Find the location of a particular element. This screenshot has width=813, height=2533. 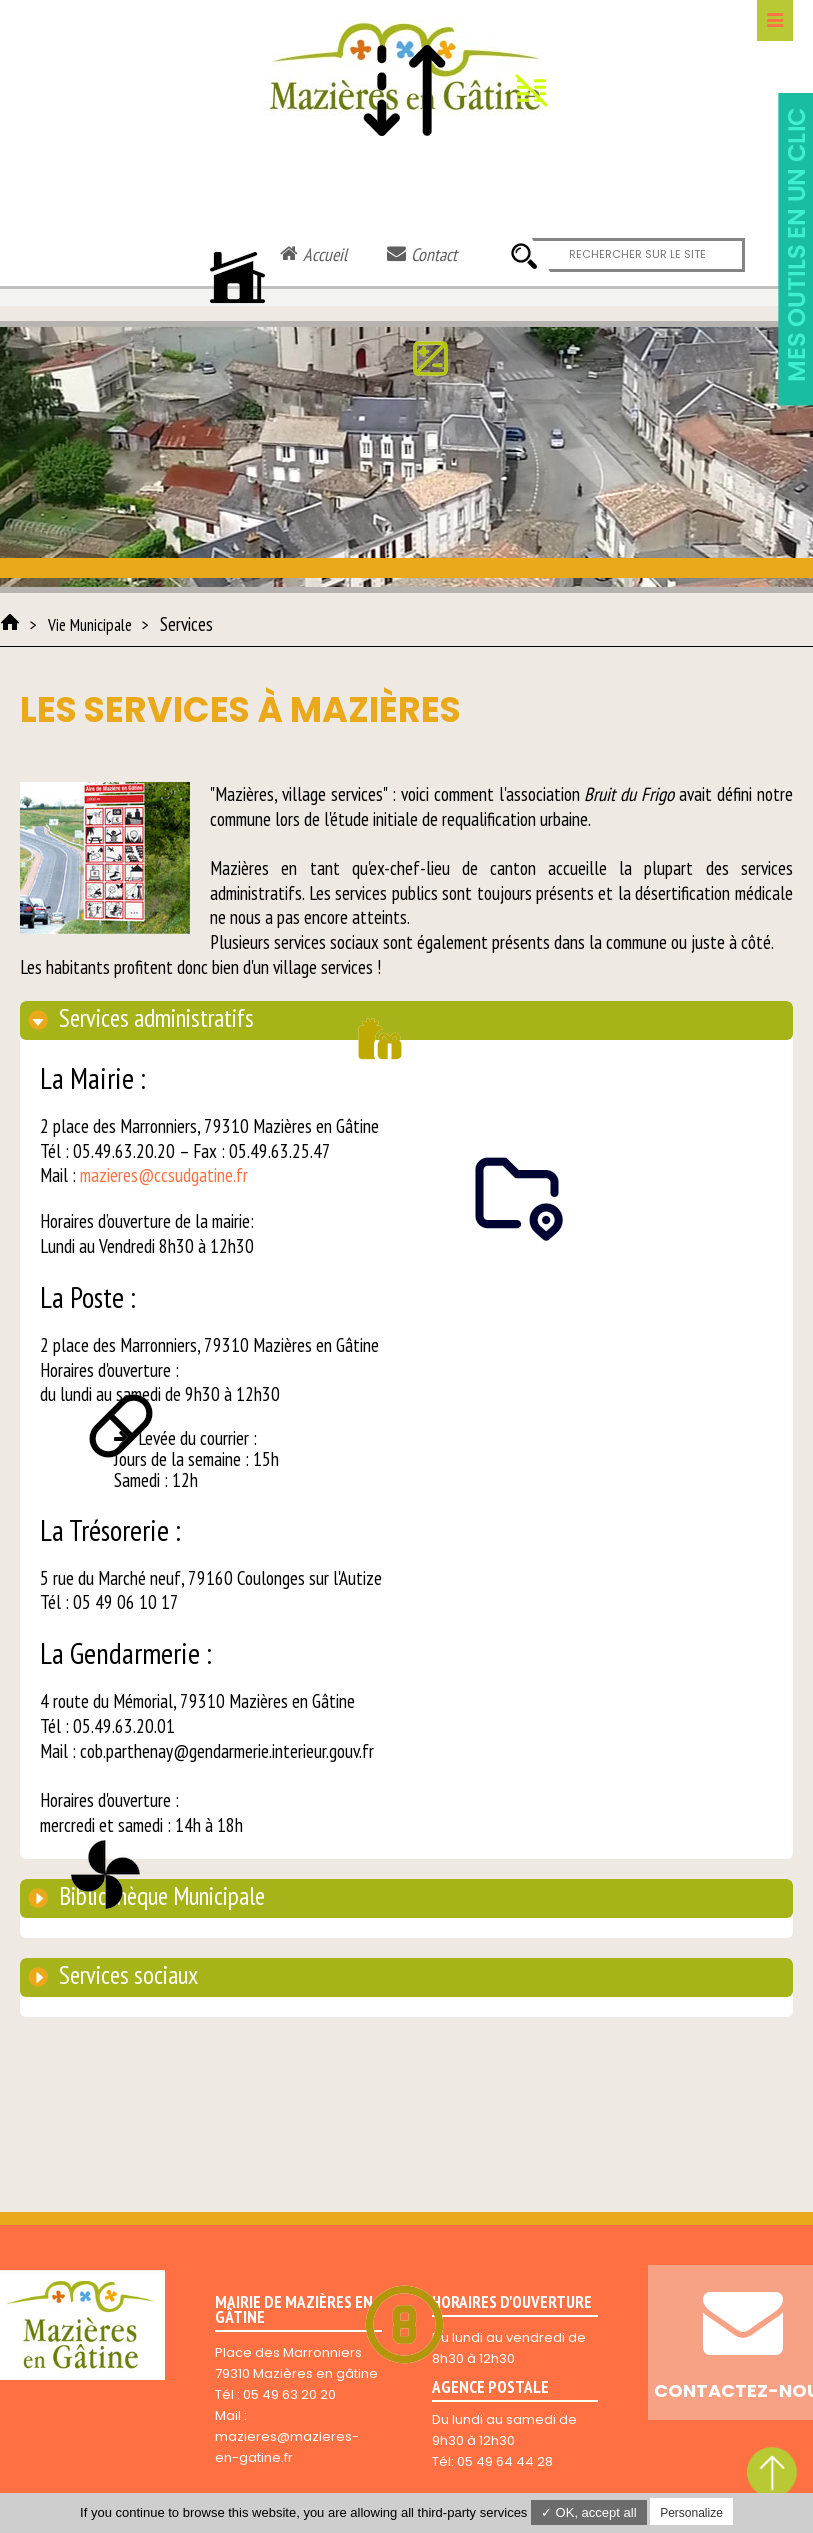

upload or transfer data upward is located at coordinates (404, 90).